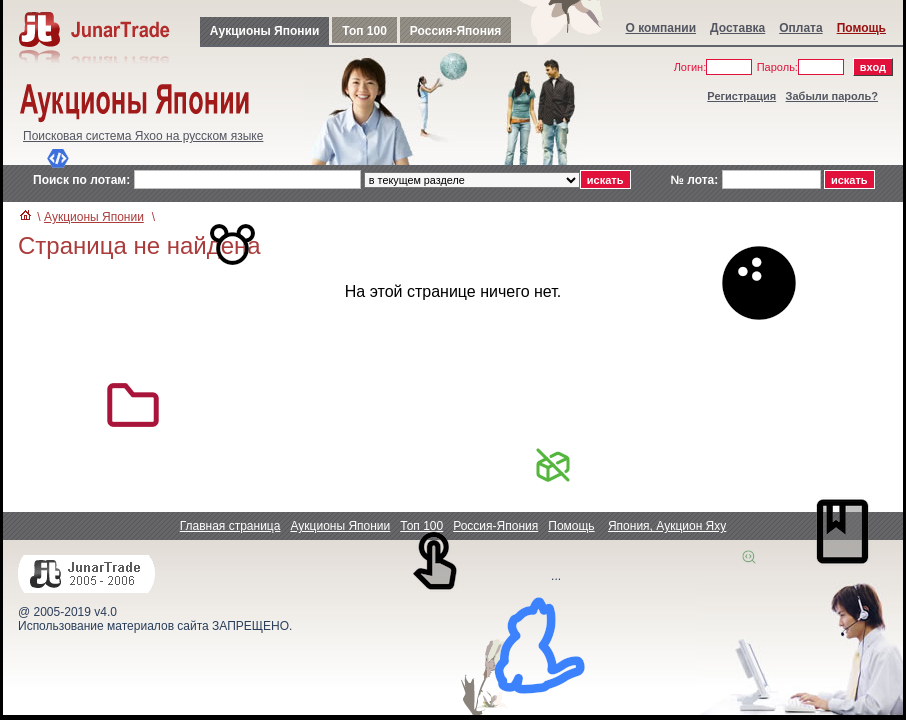 This screenshot has width=906, height=720. Describe the element at coordinates (749, 557) in the screenshot. I see `search through code or source files` at that location.